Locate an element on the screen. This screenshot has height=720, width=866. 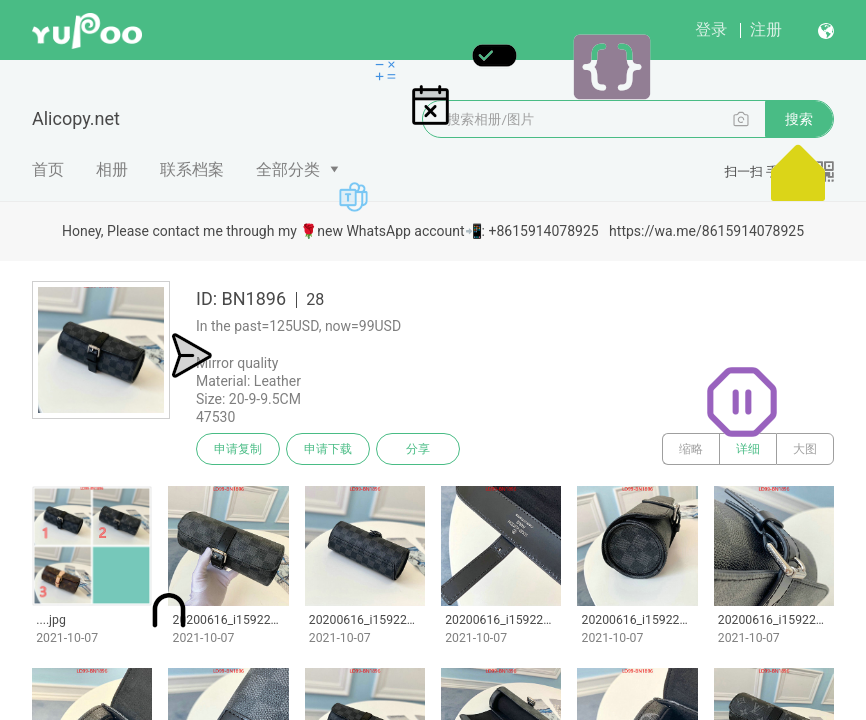
indicates set intersection in a data or math application is located at coordinates (169, 611).